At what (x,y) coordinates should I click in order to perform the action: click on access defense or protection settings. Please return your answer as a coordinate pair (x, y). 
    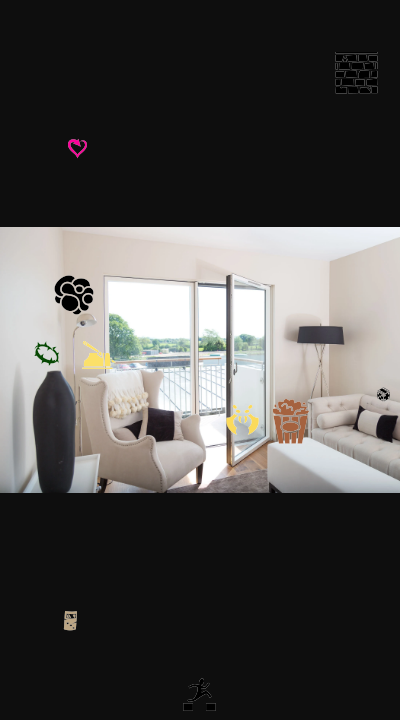
    Looking at the image, I should click on (69, 620).